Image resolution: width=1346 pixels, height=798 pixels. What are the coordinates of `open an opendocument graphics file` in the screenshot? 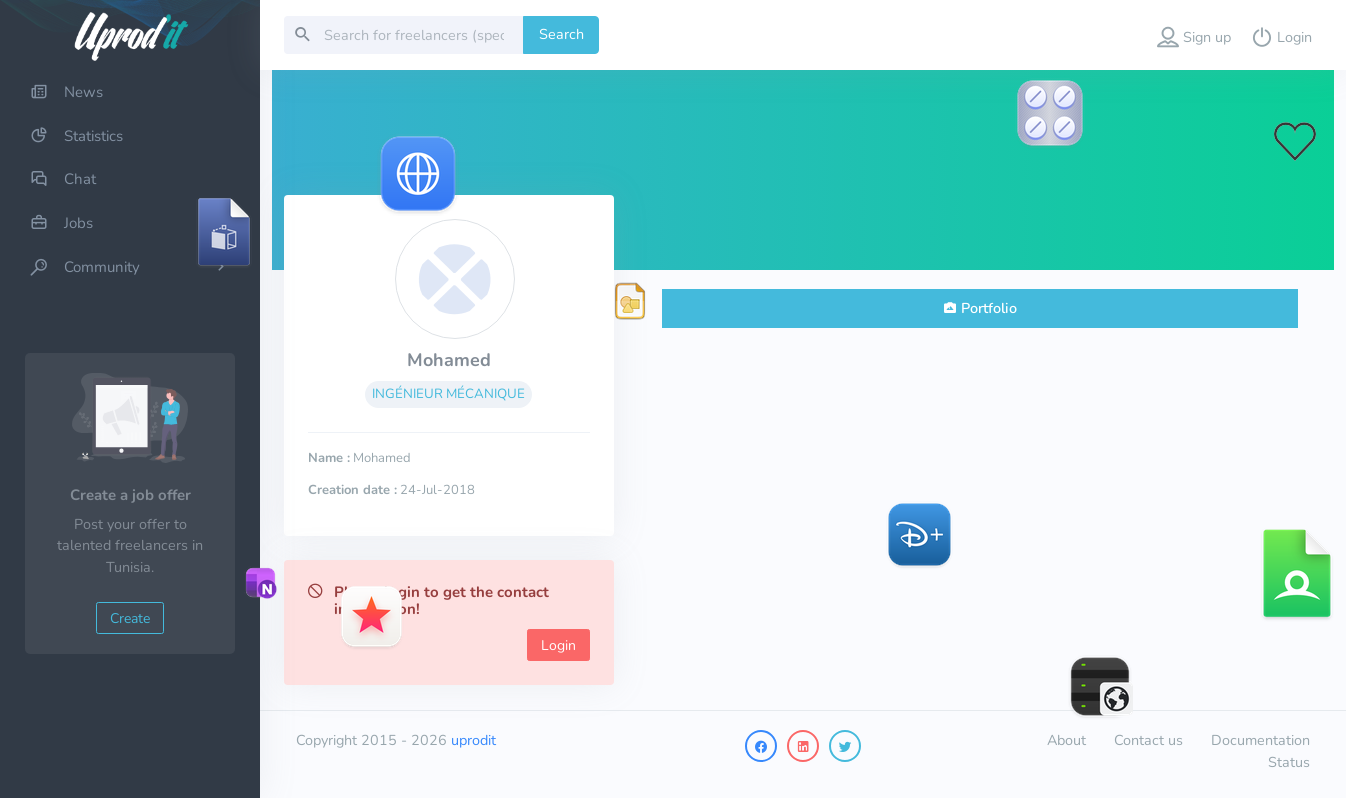 It's located at (630, 301).